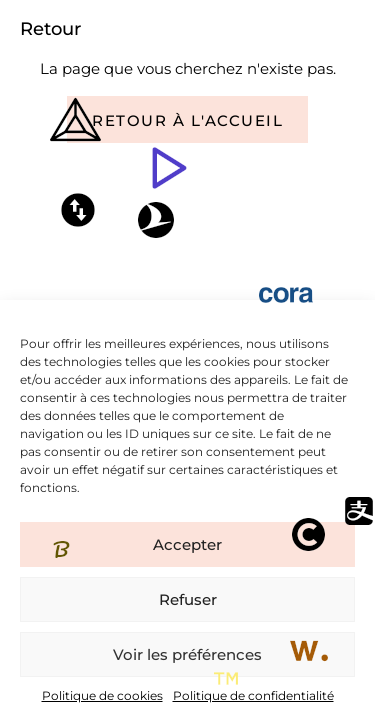 This screenshot has width=375, height=720. What do you see at coordinates (309, 651) in the screenshot?
I see `visit the Awwwards website` at bounding box center [309, 651].